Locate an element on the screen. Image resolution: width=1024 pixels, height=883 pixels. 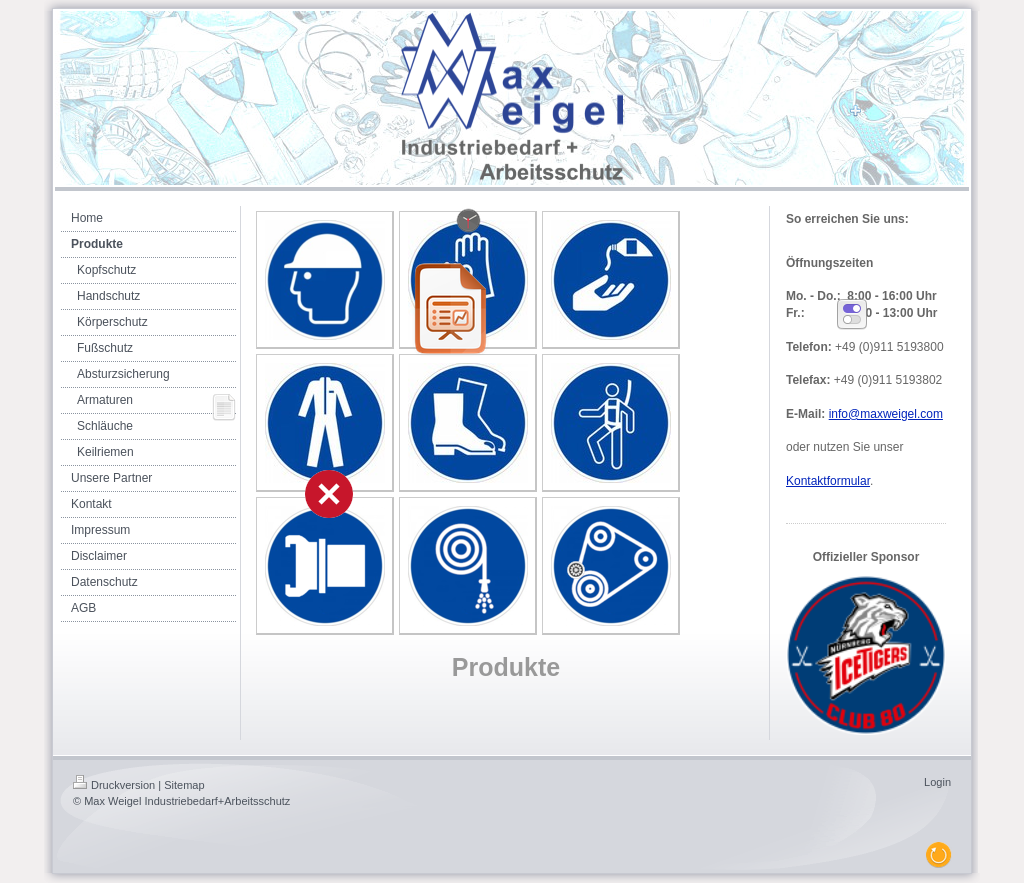
a configuration file associated with wine (windows compatibility layer) is located at coordinates (224, 407).